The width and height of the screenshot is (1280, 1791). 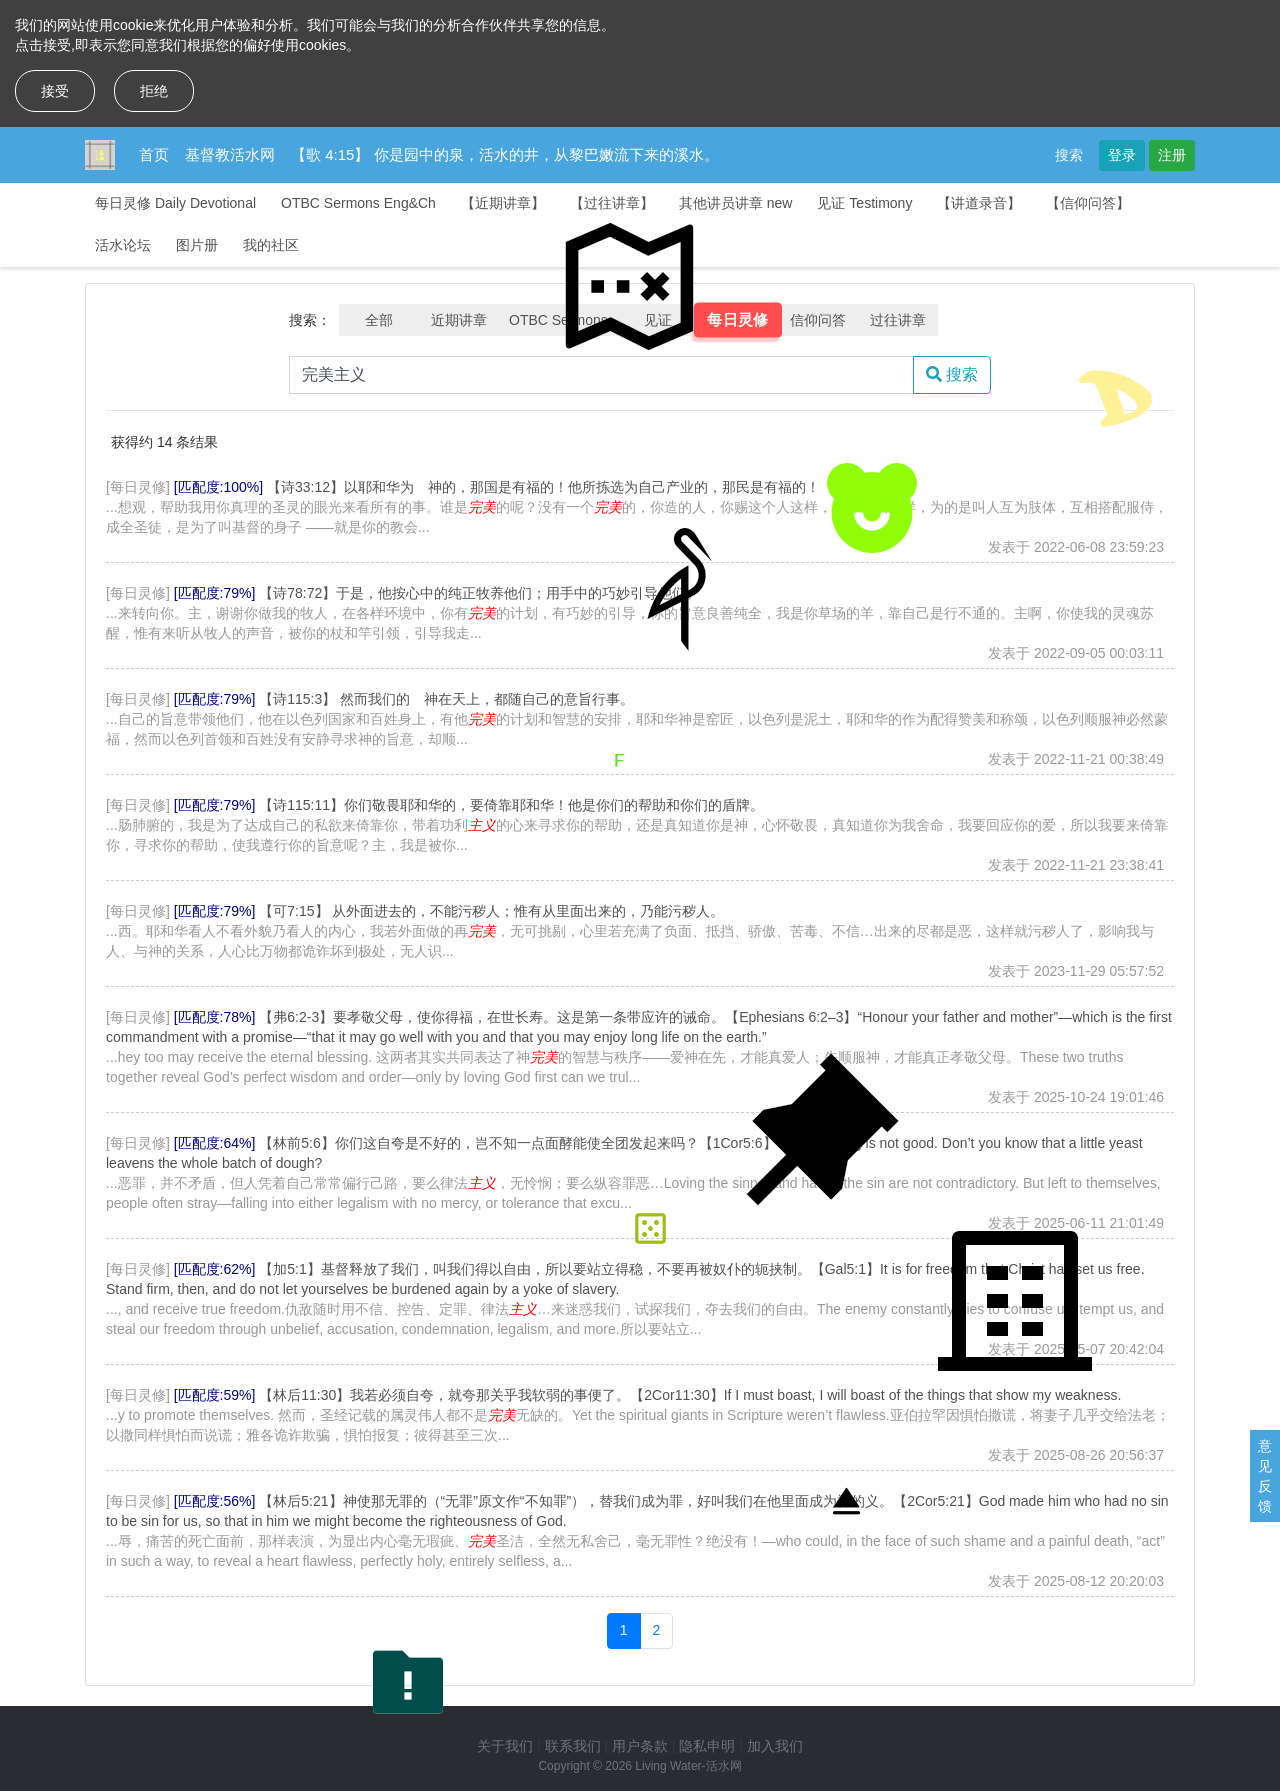 What do you see at coordinates (650, 1228) in the screenshot?
I see `randomize or shuffle content` at bounding box center [650, 1228].